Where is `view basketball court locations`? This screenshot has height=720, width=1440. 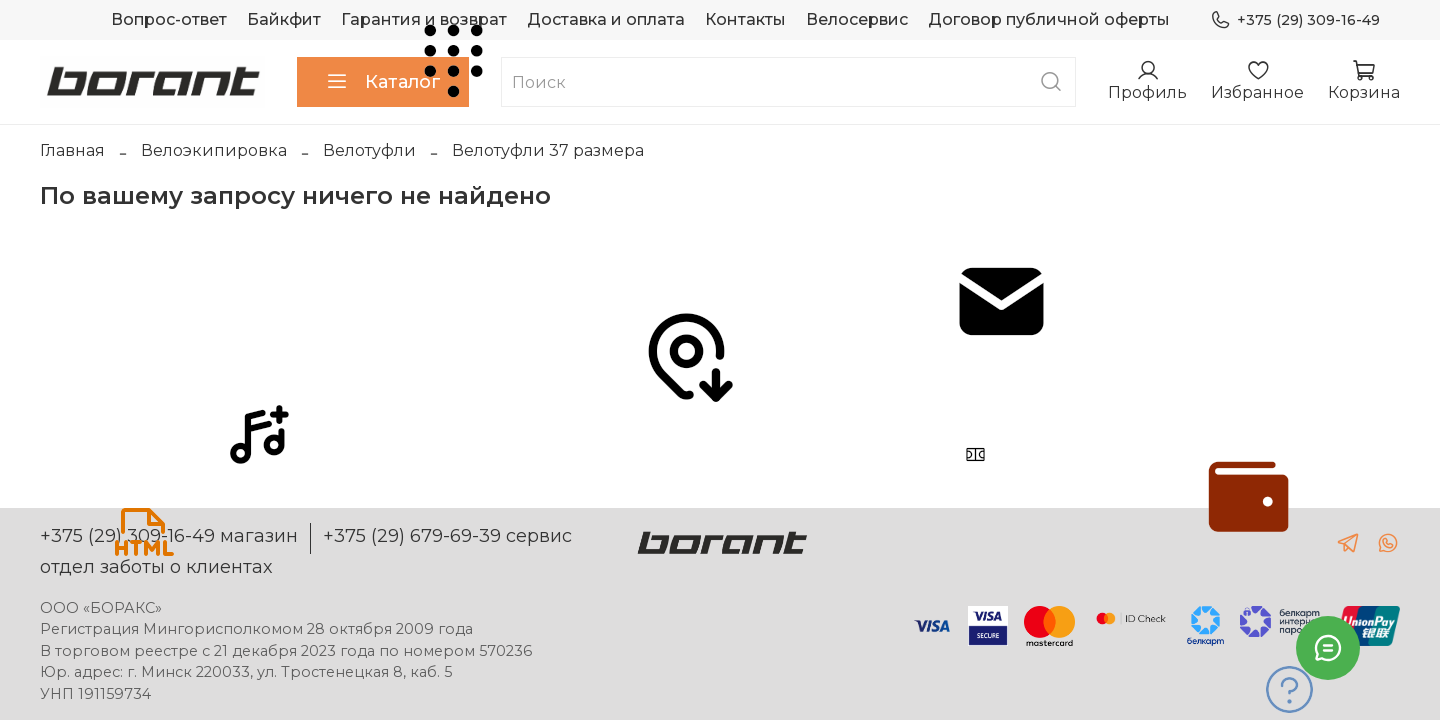 view basketball court locations is located at coordinates (975, 454).